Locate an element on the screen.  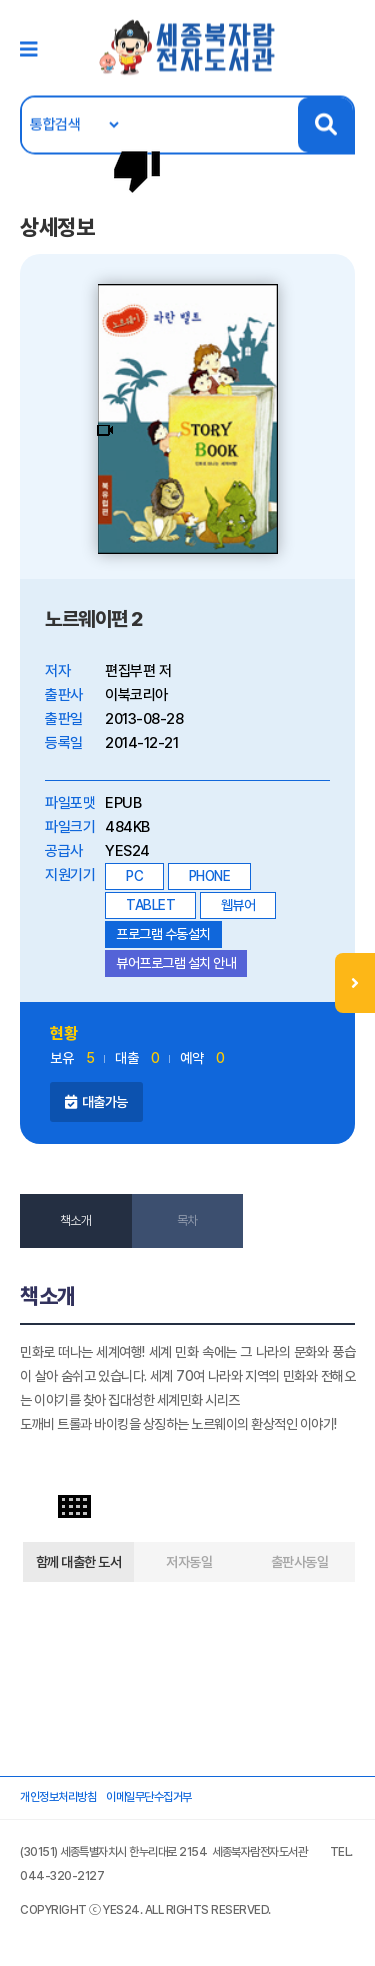
start a video call is located at coordinates (105, 430).